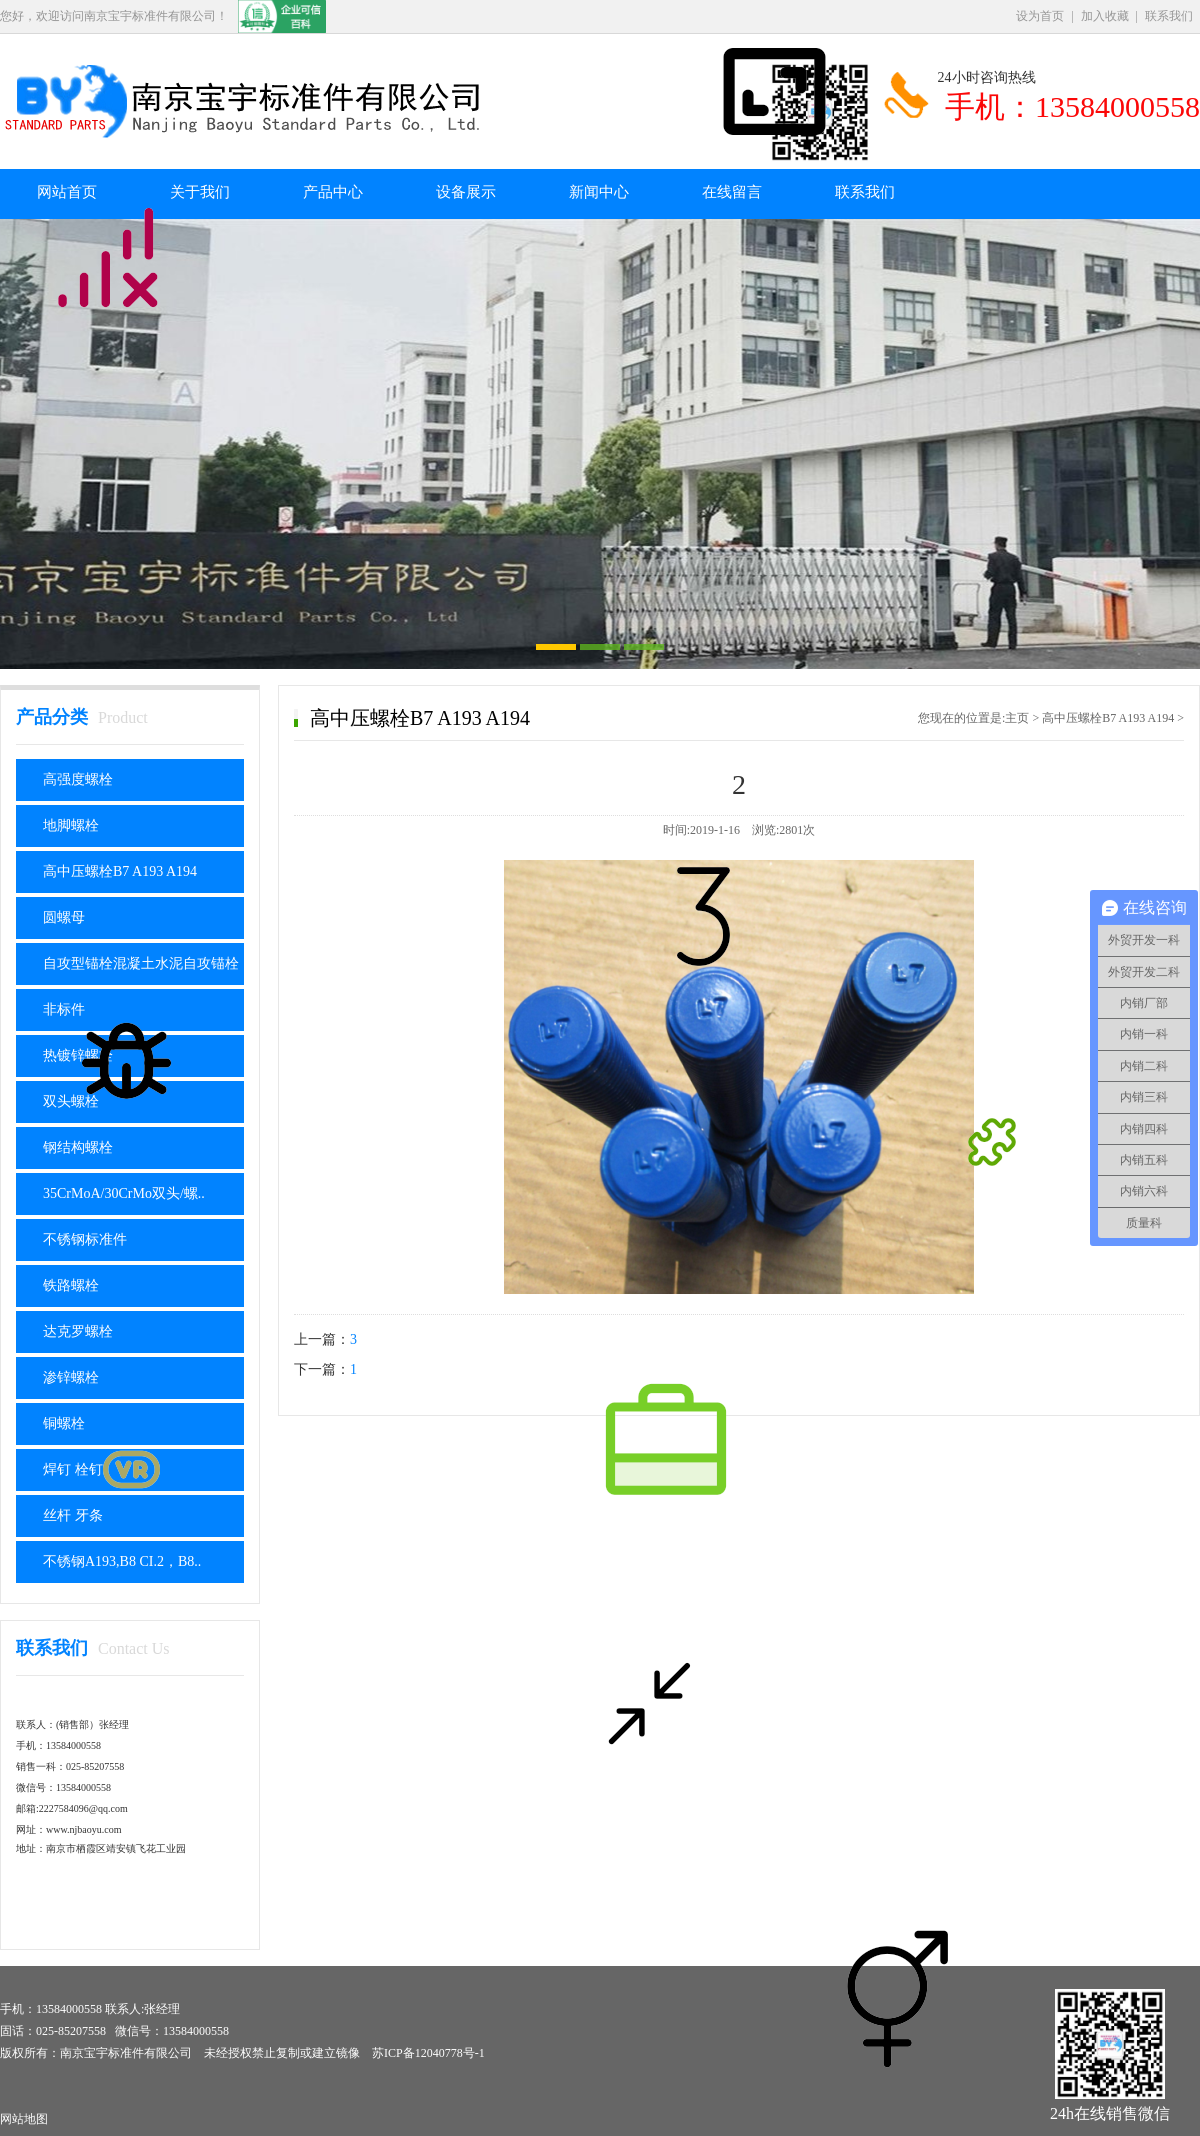 This screenshot has height=2136, width=1200. Describe the element at coordinates (703, 916) in the screenshot. I see `indicates step three in a multi-step process` at that location.